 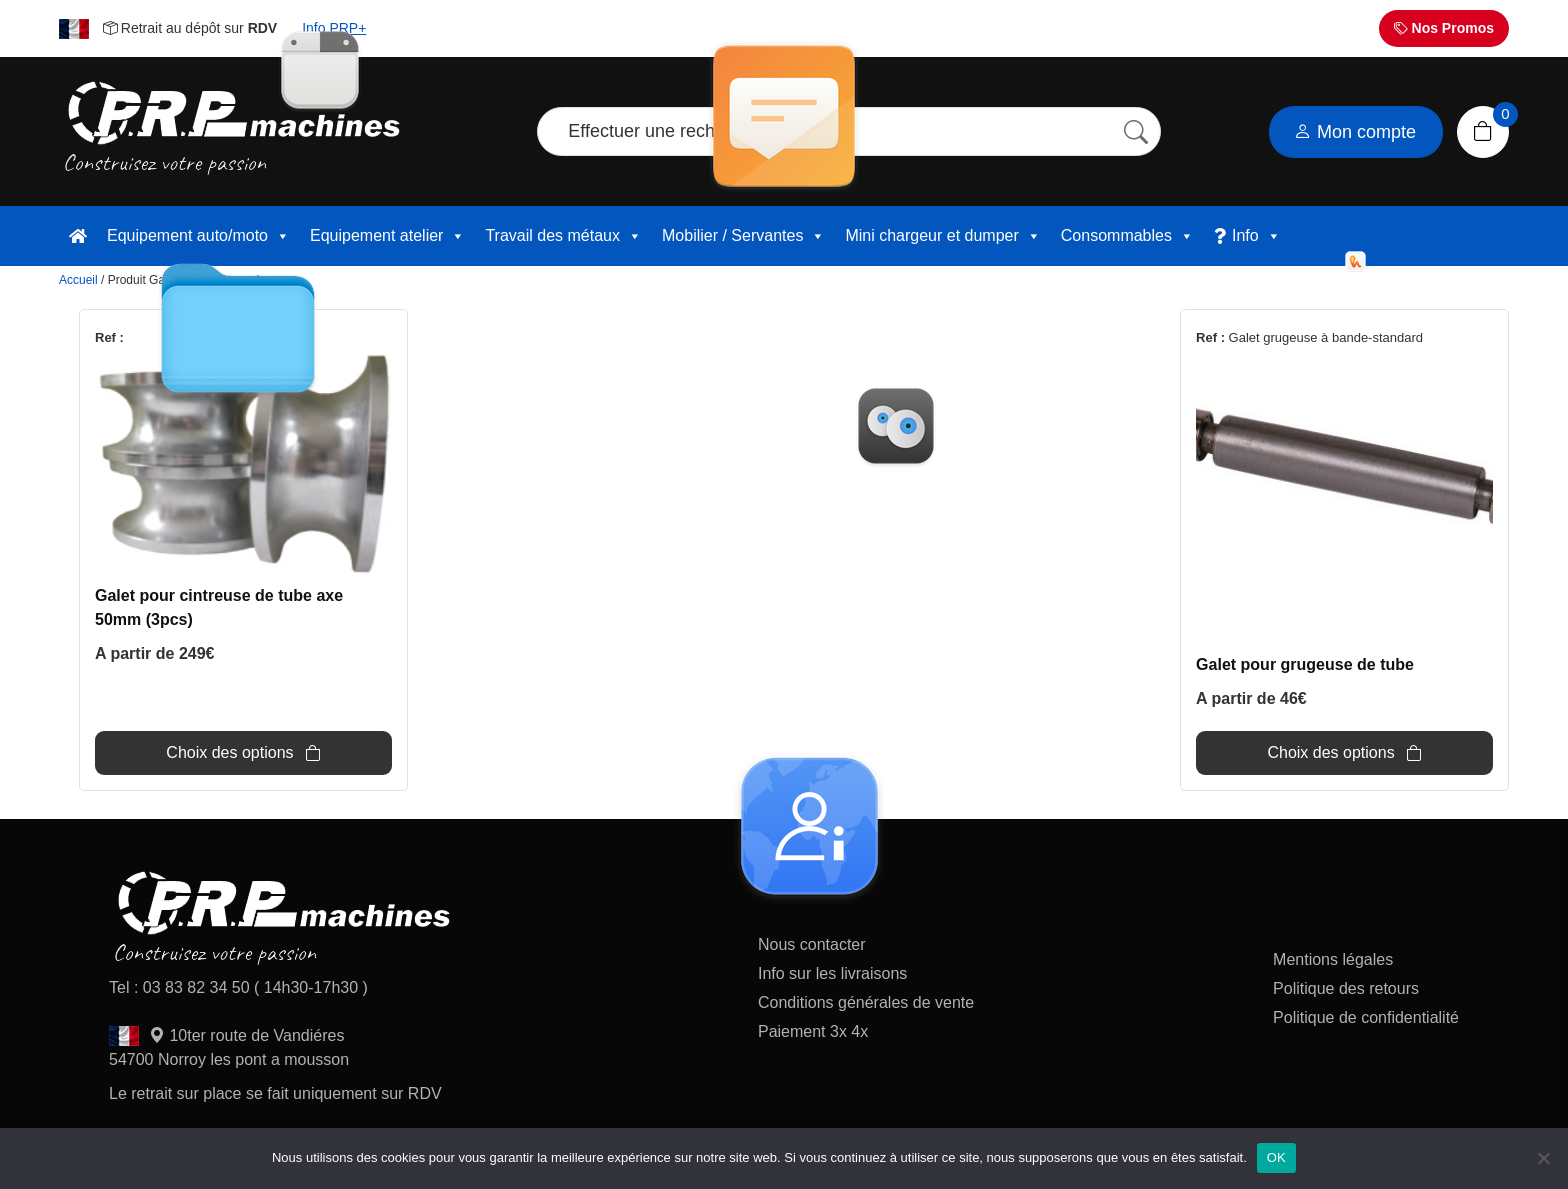 What do you see at coordinates (1355, 261) in the screenshot?
I see `launch gnome nibbles snake game` at bounding box center [1355, 261].